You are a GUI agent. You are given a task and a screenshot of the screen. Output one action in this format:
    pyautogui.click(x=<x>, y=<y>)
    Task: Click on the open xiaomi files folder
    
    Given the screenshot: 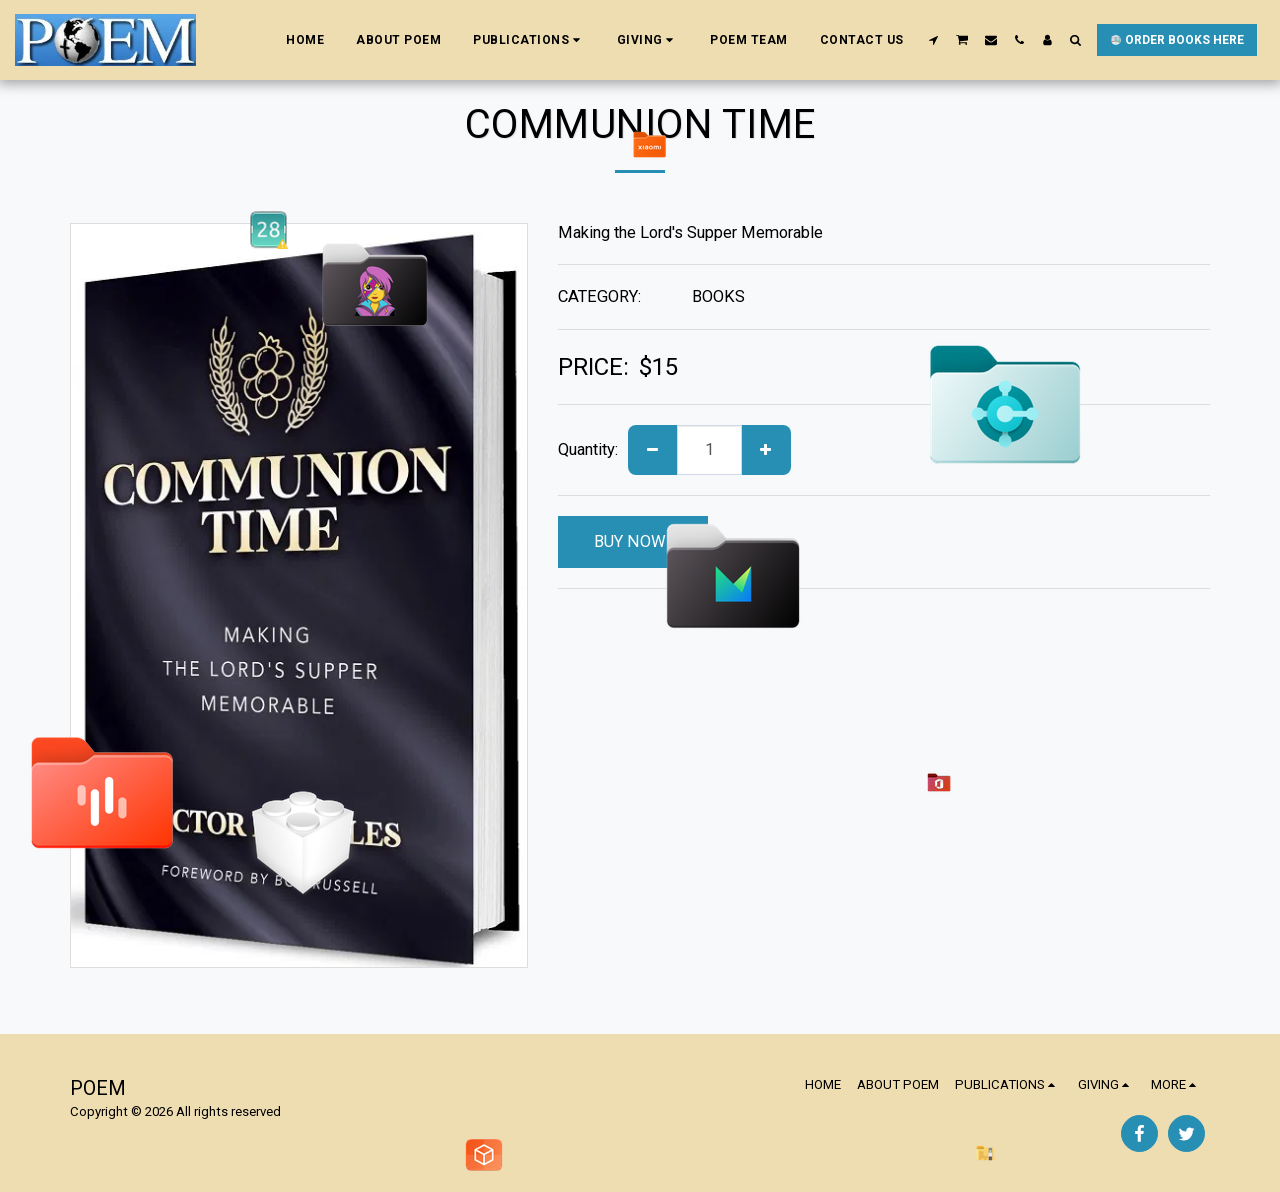 What is the action you would take?
    pyautogui.click(x=649, y=145)
    